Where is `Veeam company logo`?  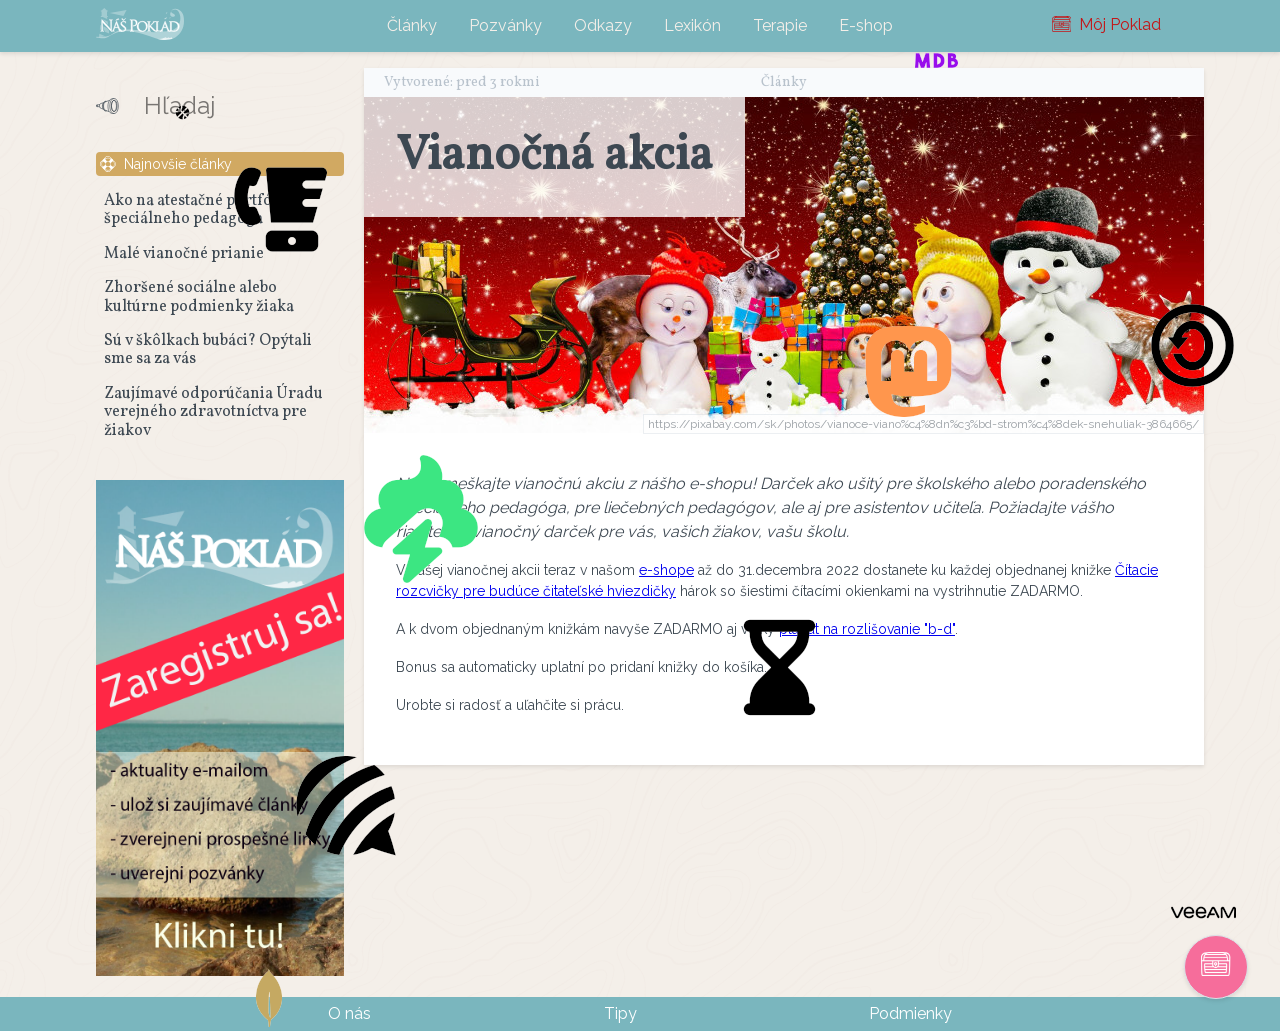 Veeam company logo is located at coordinates (1203, 912).